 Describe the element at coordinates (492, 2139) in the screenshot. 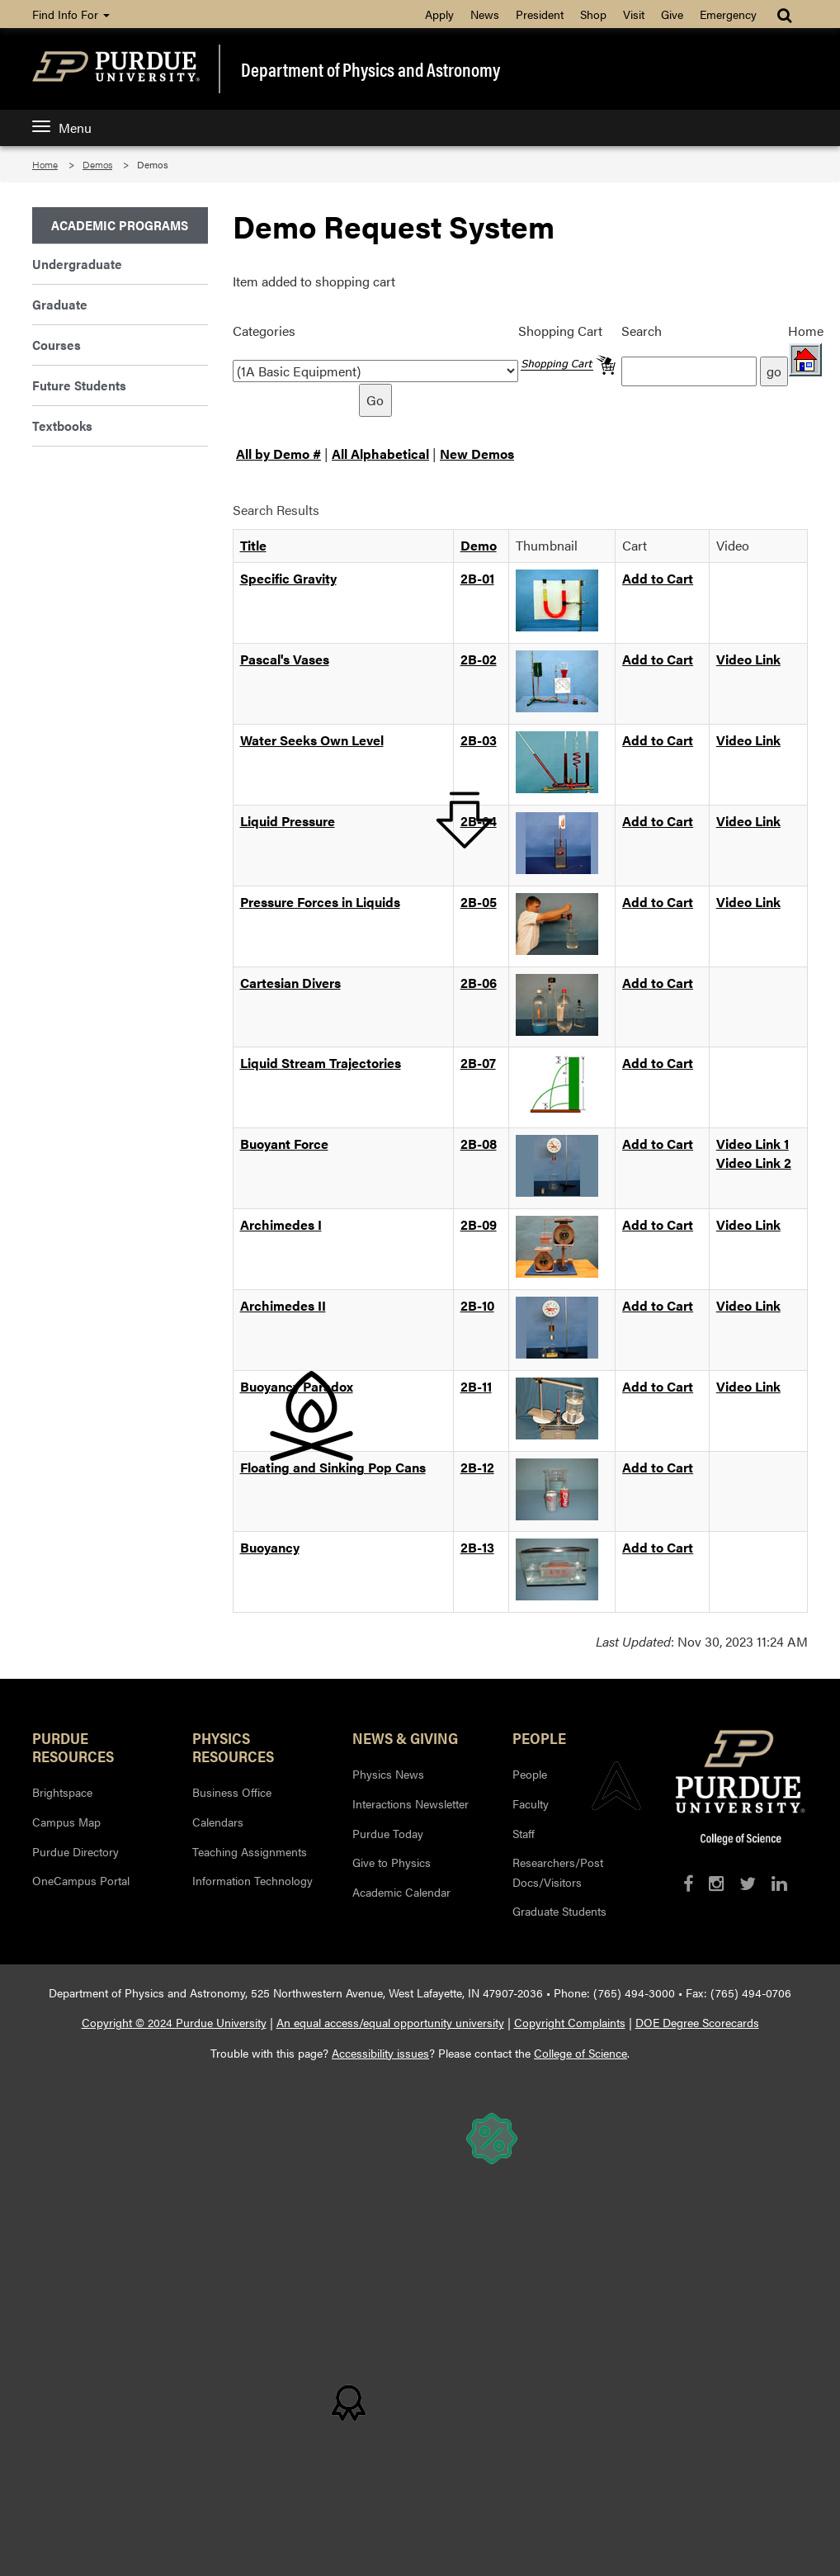

I see `view available discounts or promotions` at that location.